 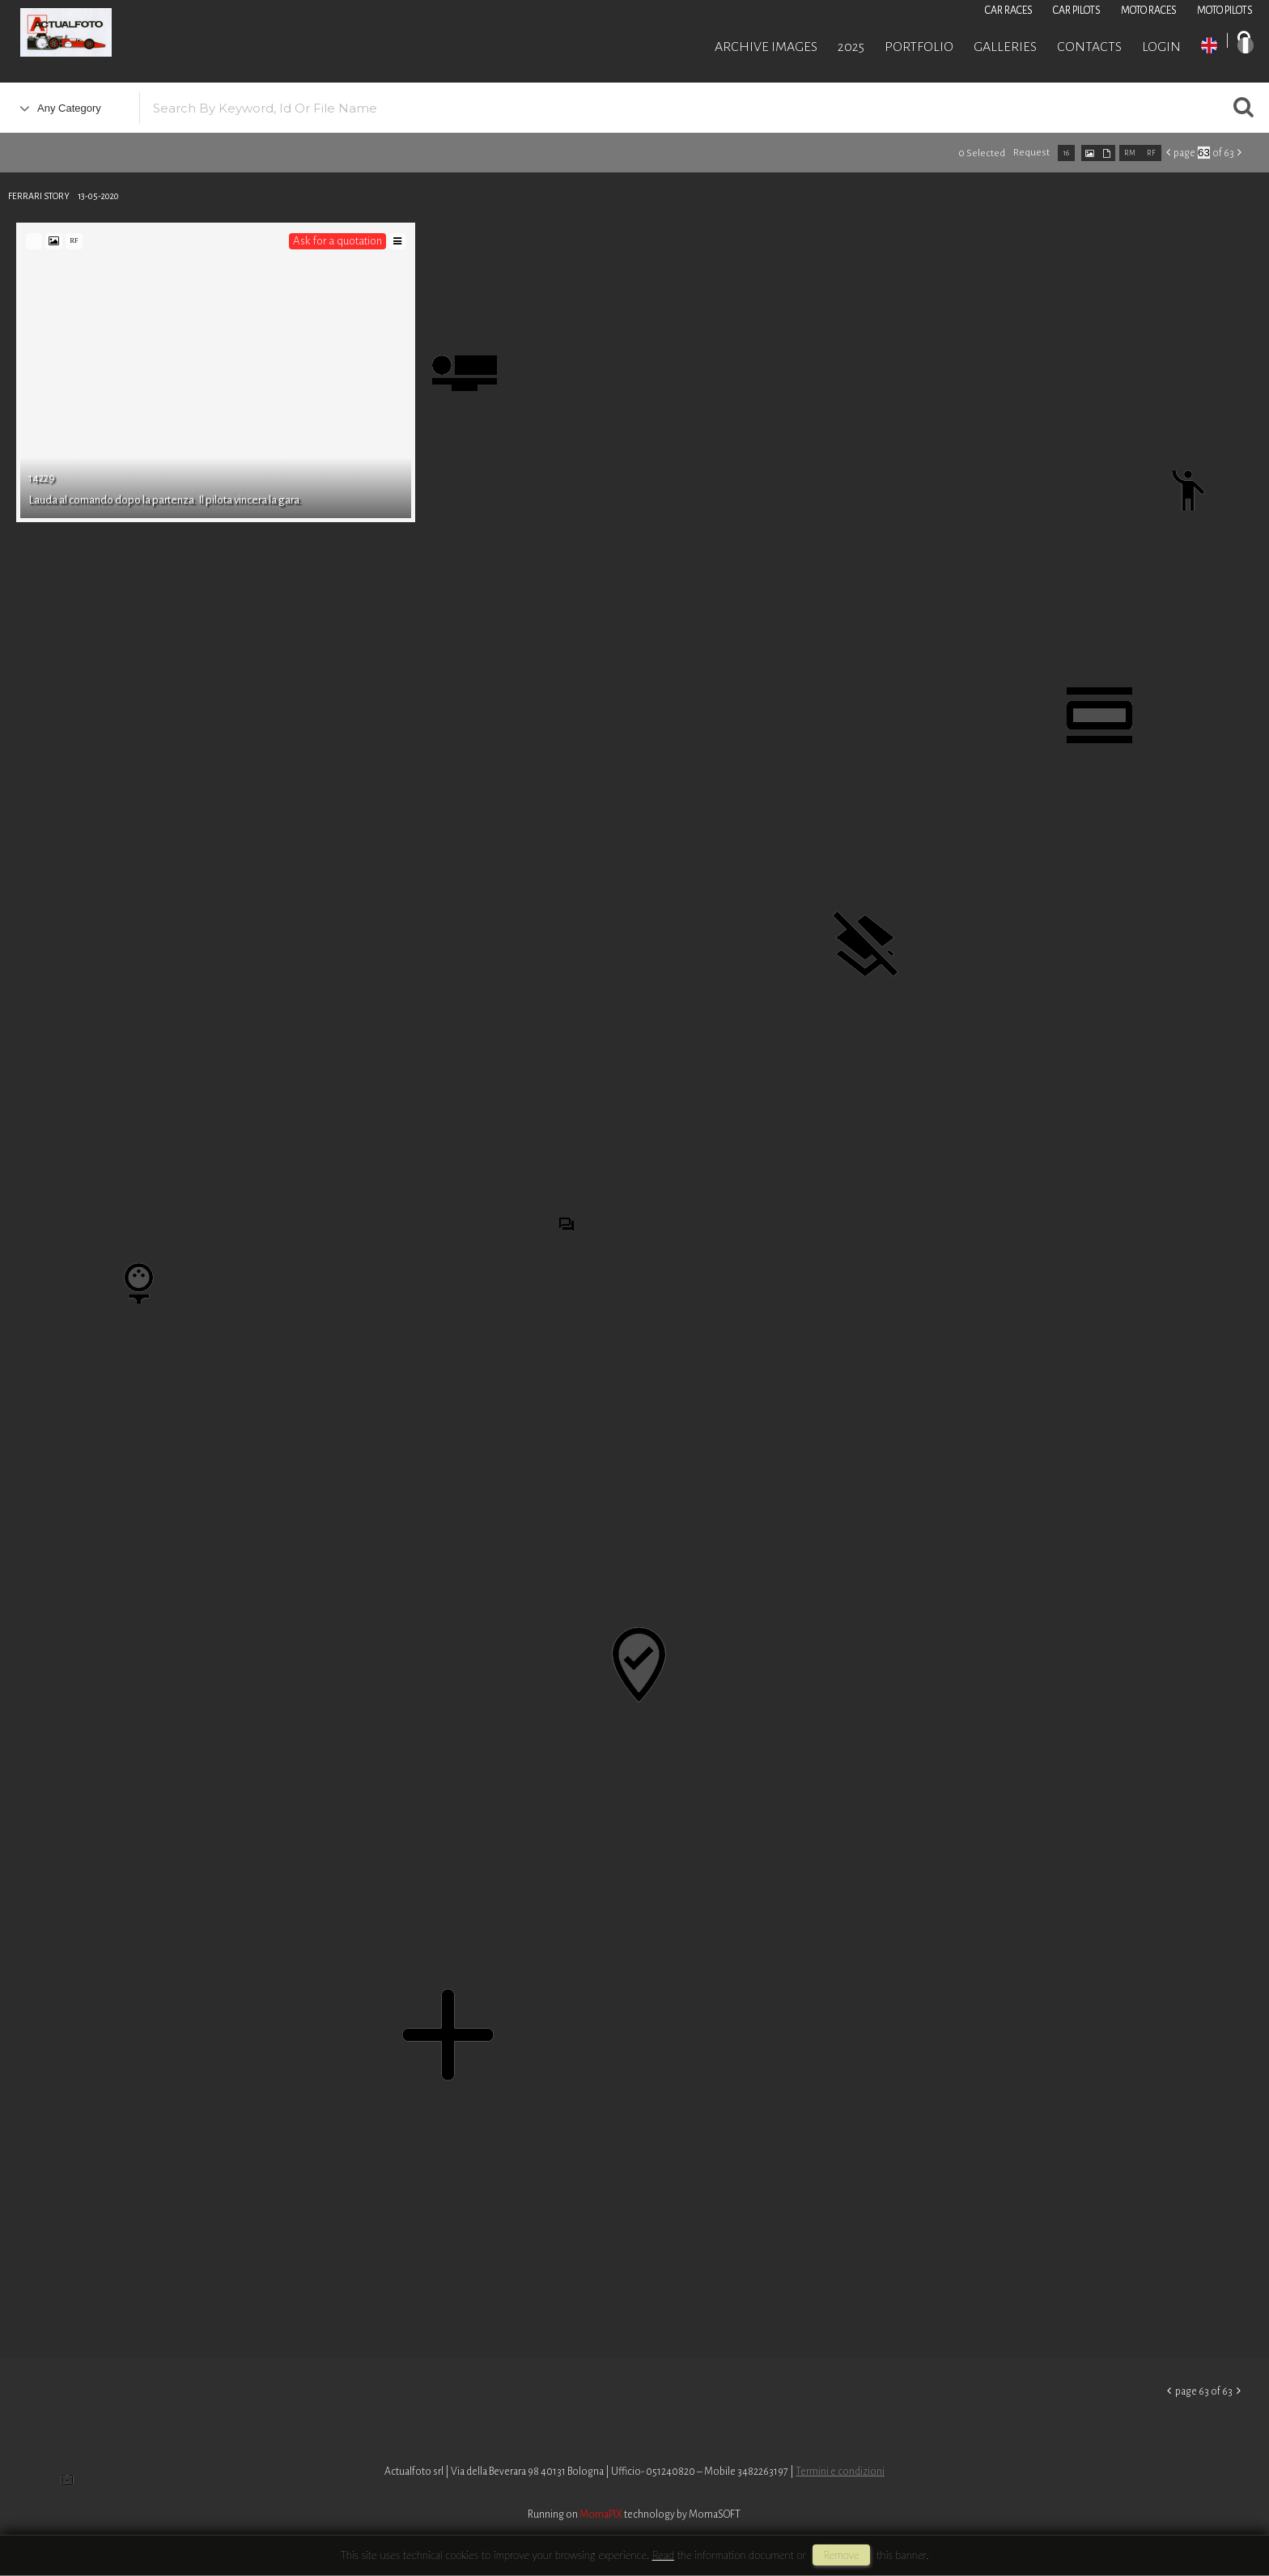 What do you see at coordinates (1188, 491) in the screenshot?
I see `access people or contacts` at bounding box center [1188, 491].